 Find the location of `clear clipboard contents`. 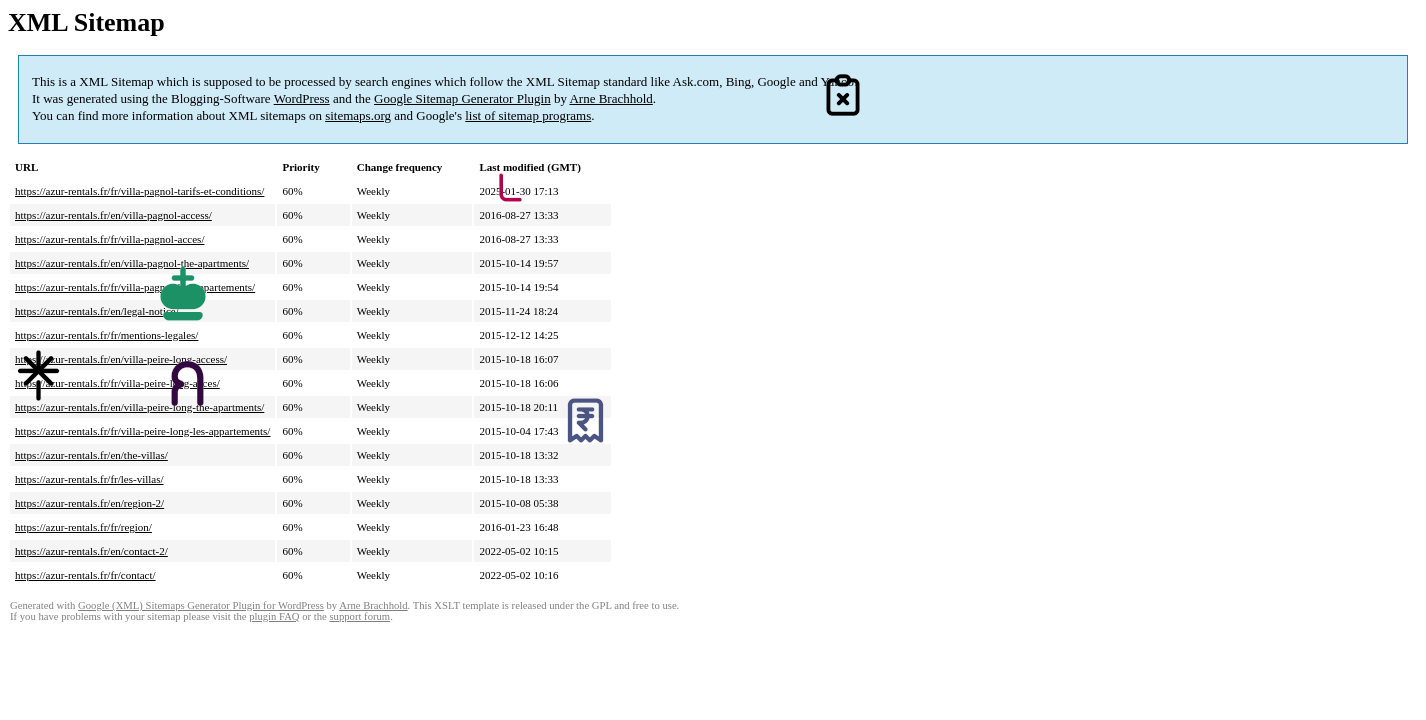

clear clipboard contents is located at coordinates (843, 95).